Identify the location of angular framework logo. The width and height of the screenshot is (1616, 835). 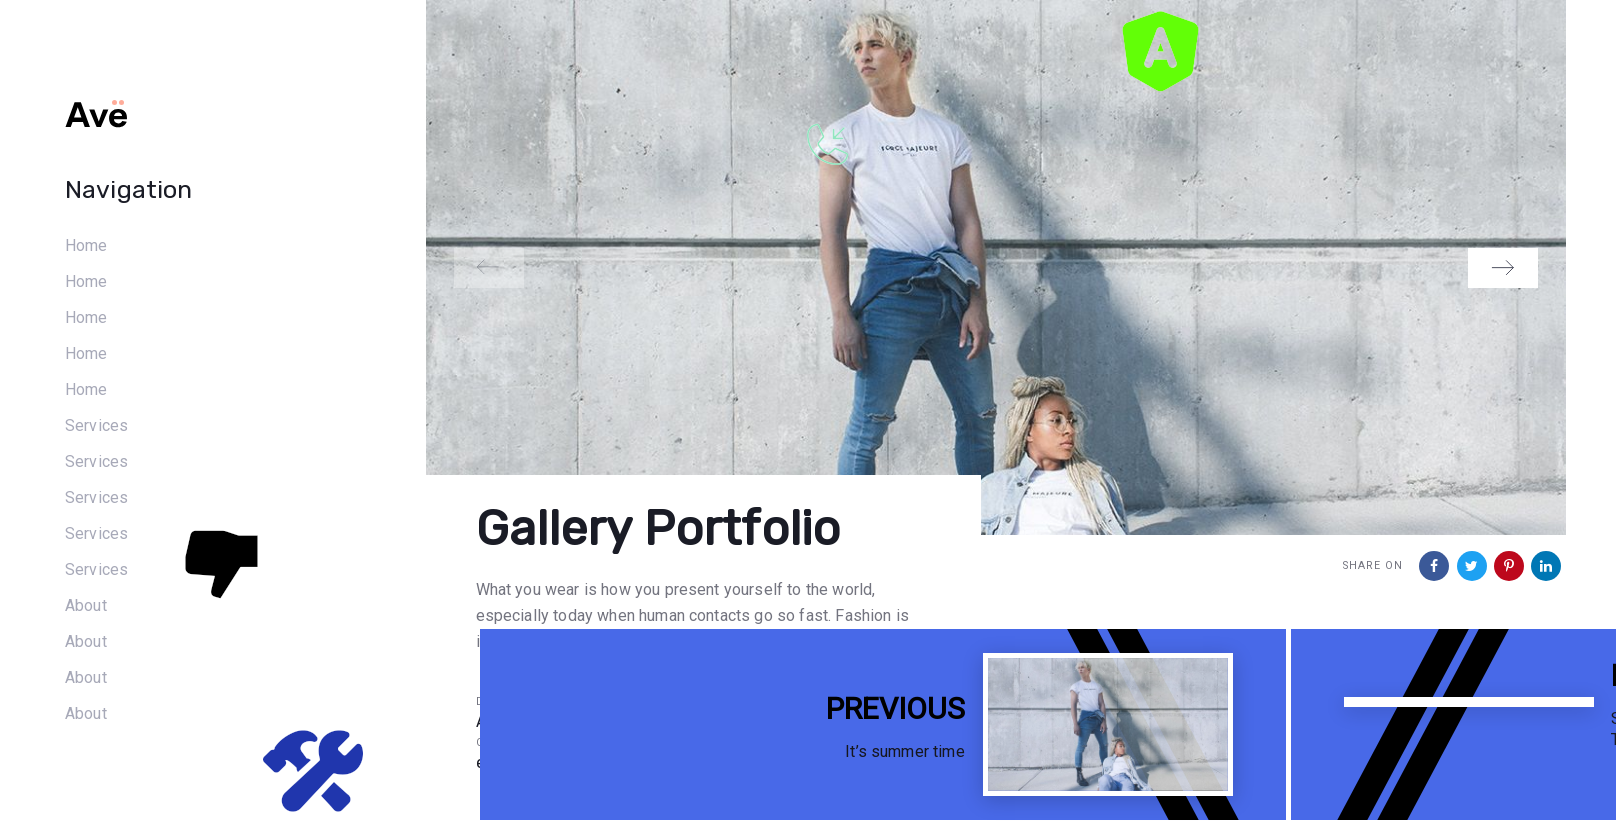
(1160, 51).